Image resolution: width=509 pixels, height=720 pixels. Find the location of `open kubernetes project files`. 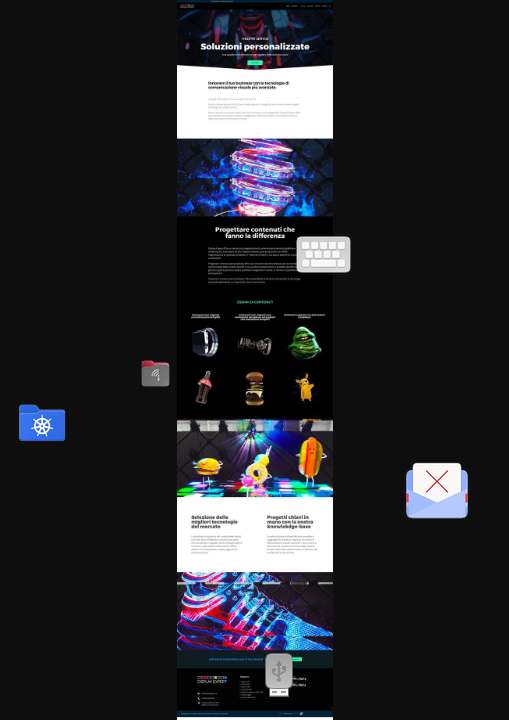

open kubernetes project files is located at coordinates (42, 424).